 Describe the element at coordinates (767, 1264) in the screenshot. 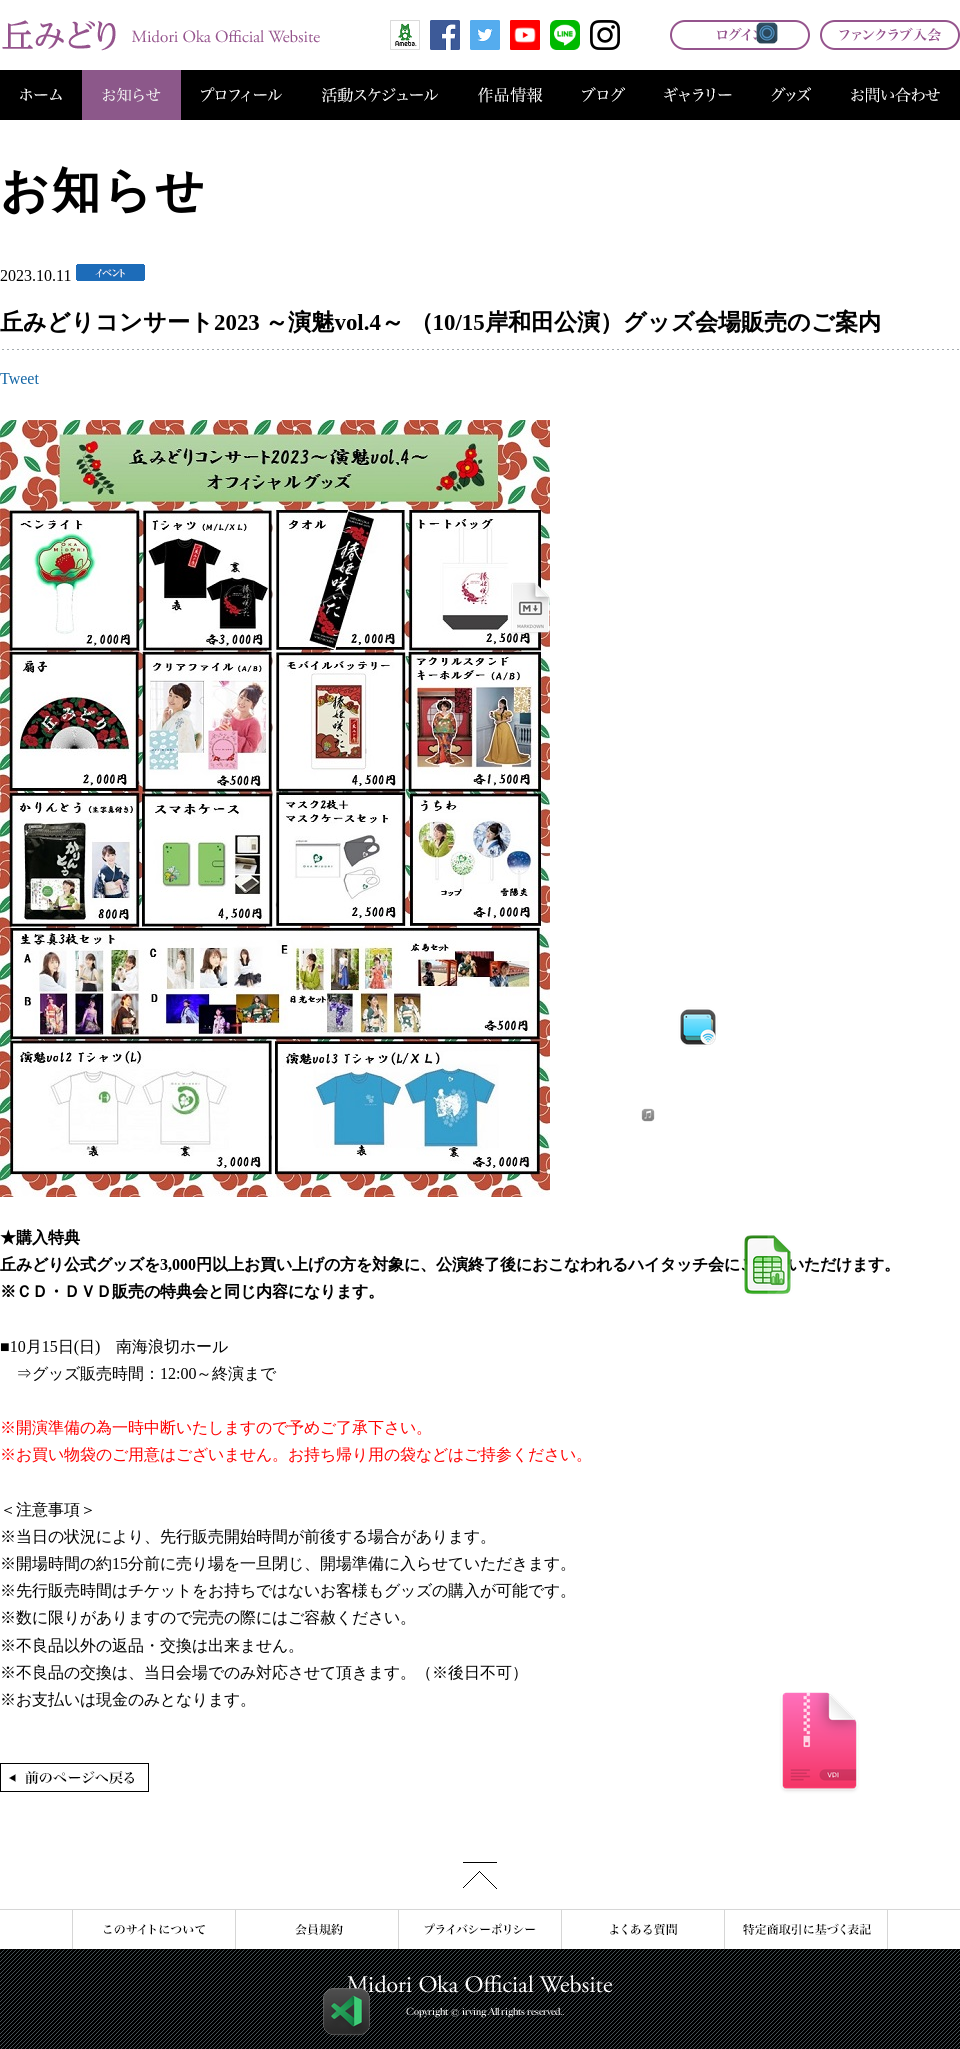

I see `open a libreoffice calc spreadsheet file` at that location.